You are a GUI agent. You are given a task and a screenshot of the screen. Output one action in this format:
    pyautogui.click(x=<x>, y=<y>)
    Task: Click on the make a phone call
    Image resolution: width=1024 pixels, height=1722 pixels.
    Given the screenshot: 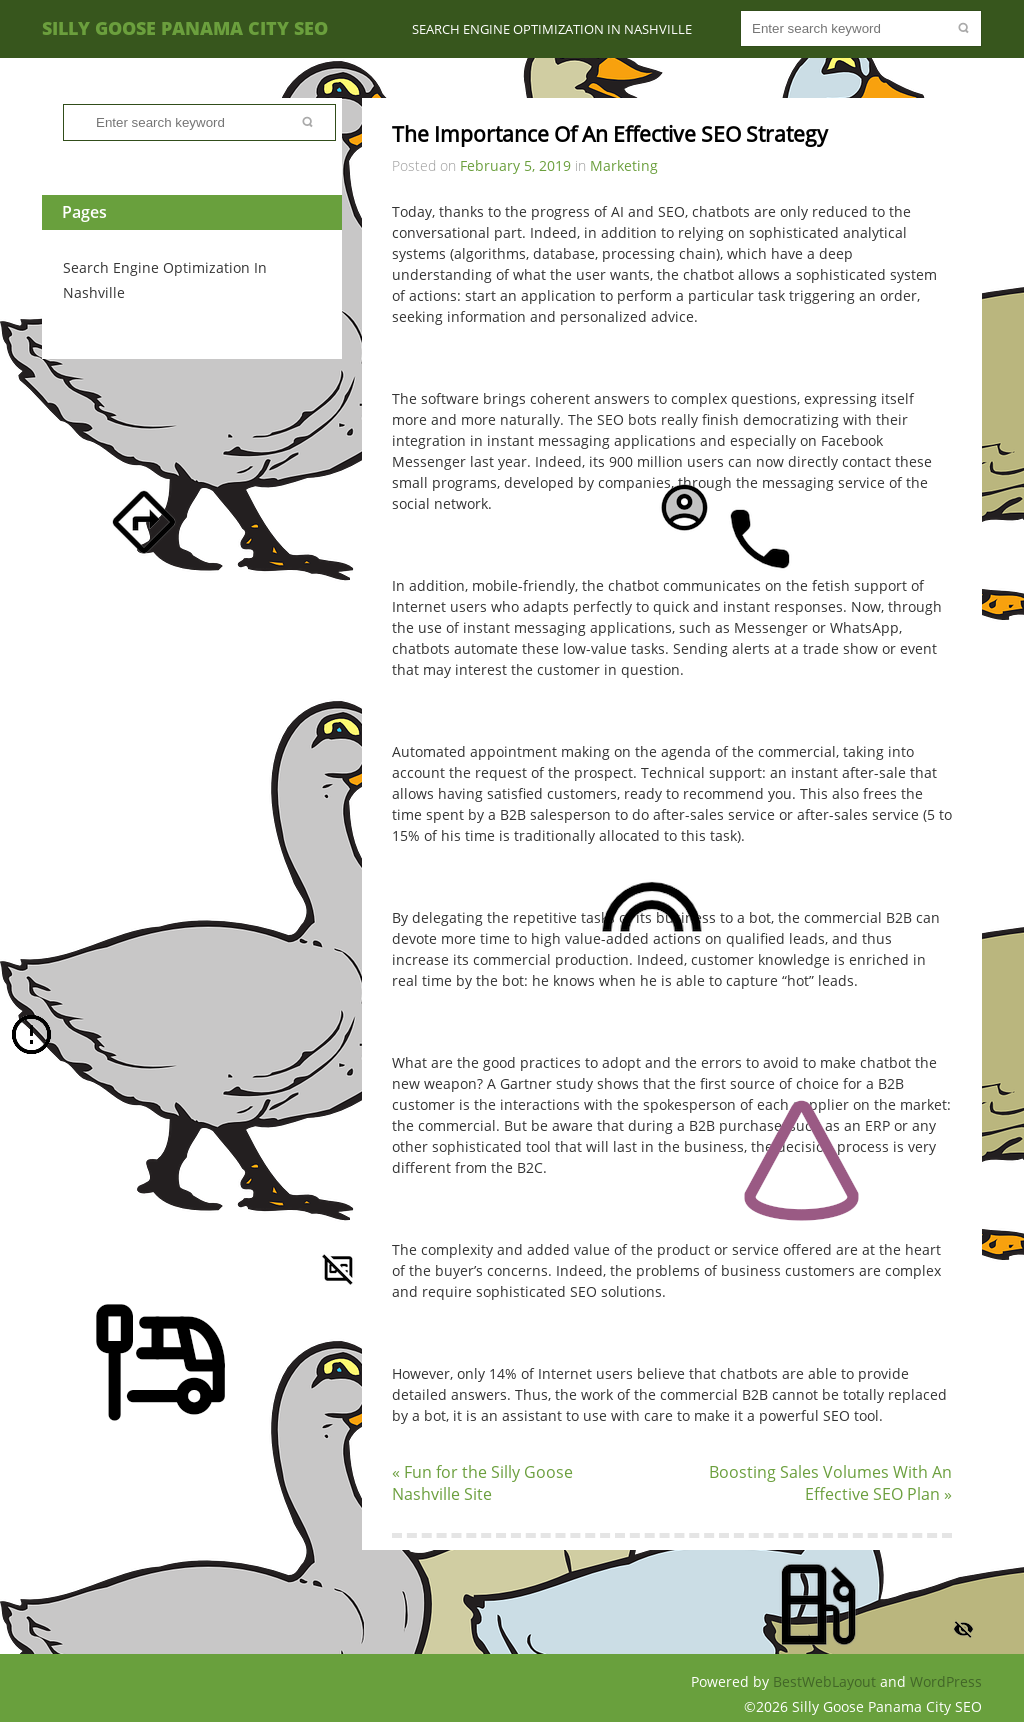 What is the action you would take?
    pyautogui.click(x=760, y=539)
    